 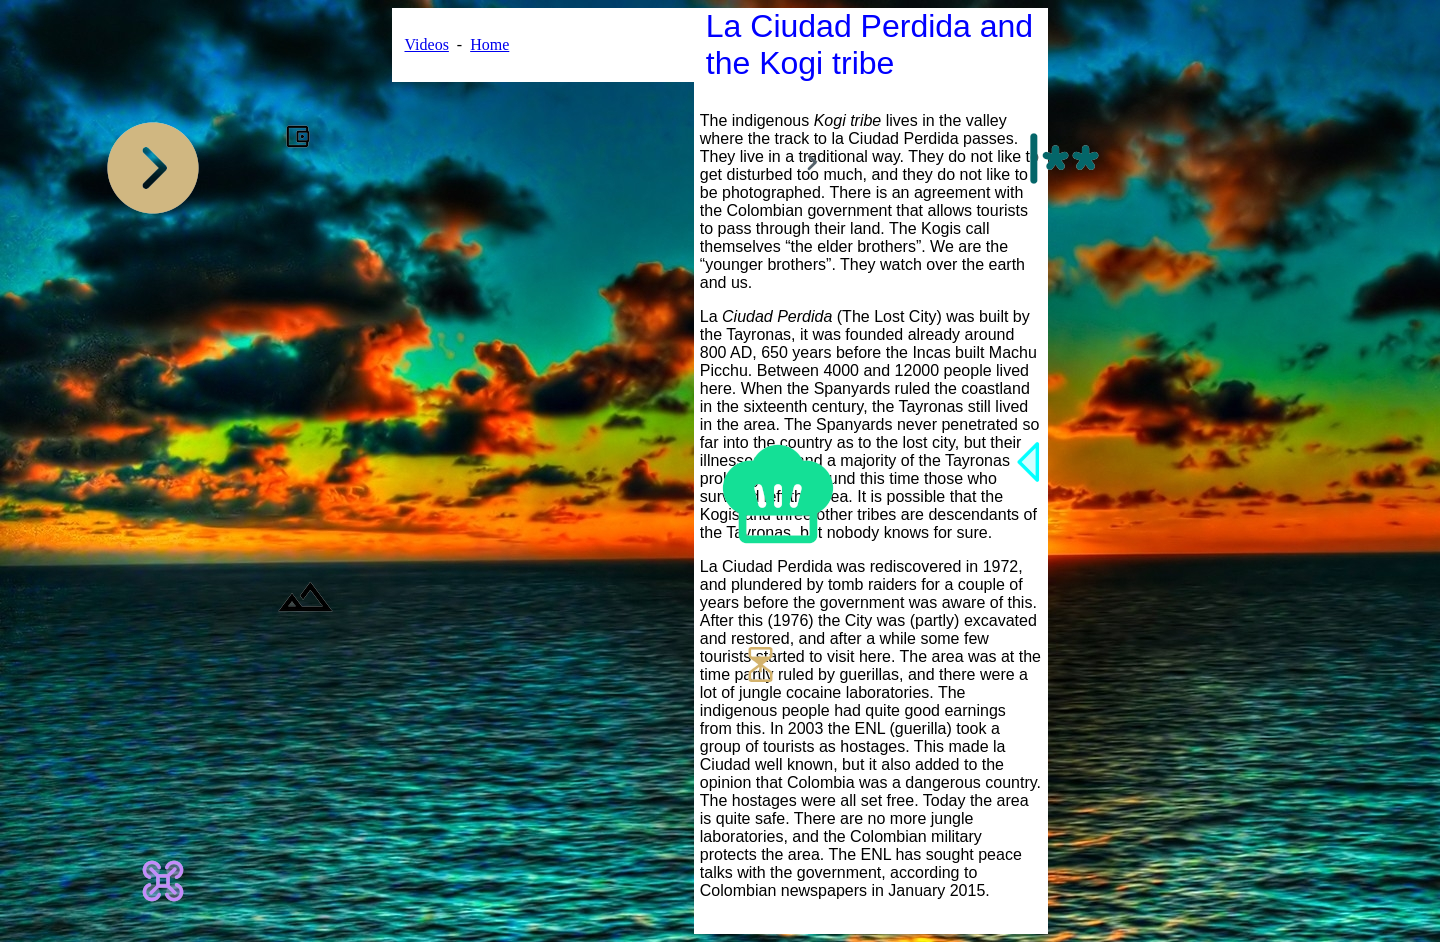 I want to click on navigate to the next item or page, so click(x=811, y=162).